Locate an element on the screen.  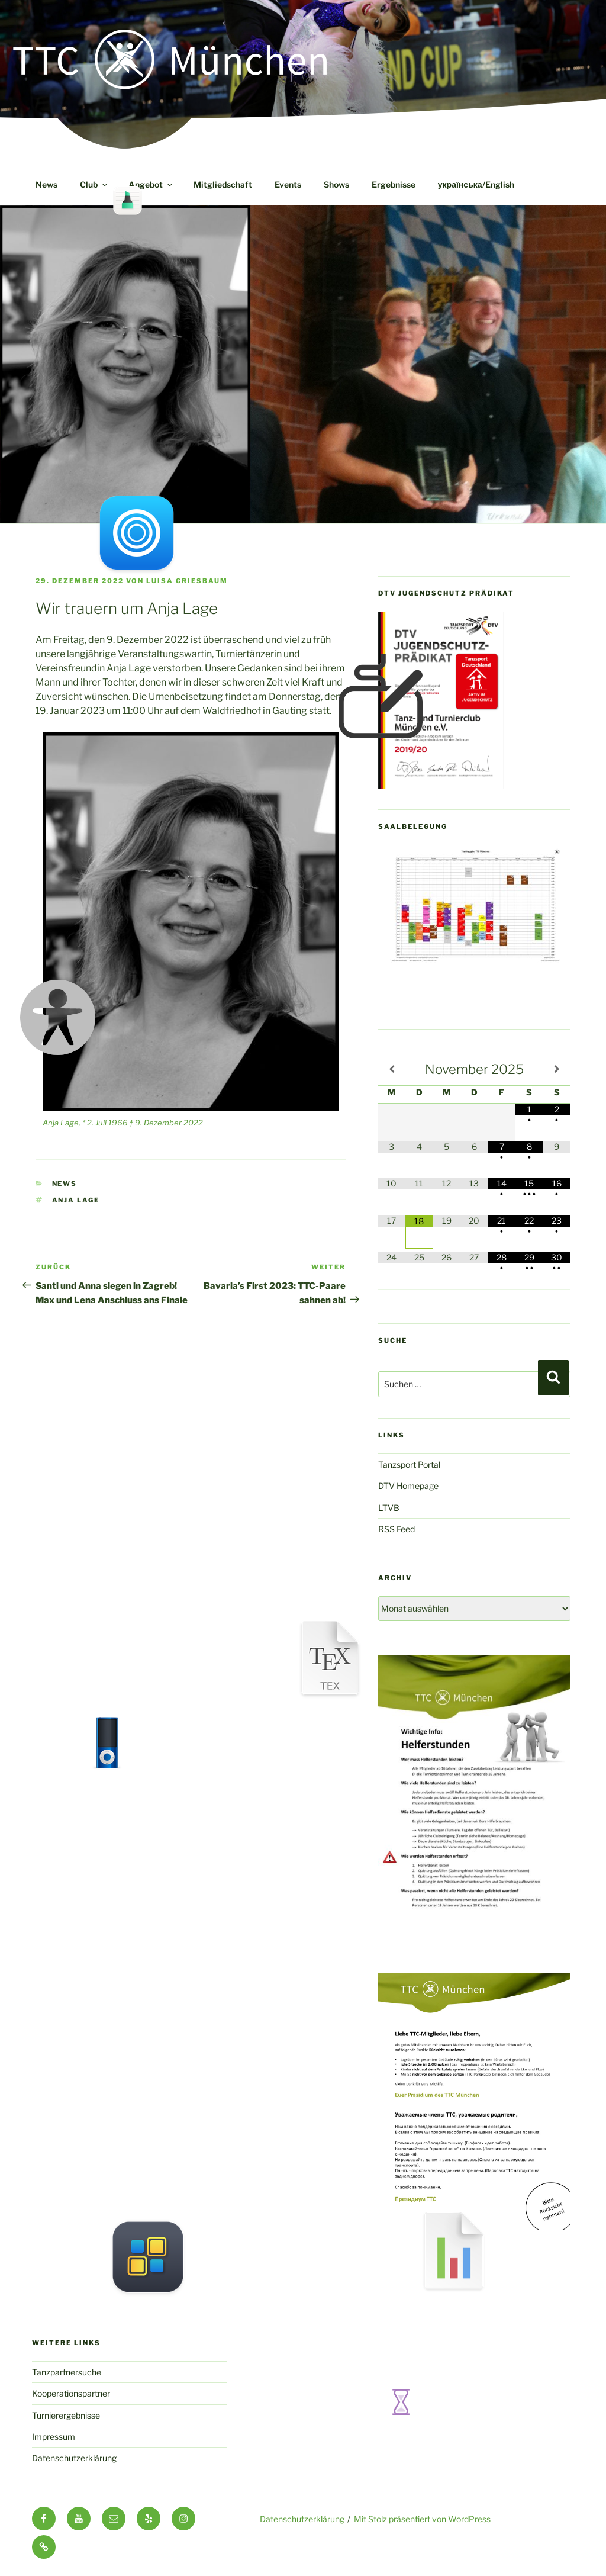
open accessibility settings is located at coordinates (57, 1017).